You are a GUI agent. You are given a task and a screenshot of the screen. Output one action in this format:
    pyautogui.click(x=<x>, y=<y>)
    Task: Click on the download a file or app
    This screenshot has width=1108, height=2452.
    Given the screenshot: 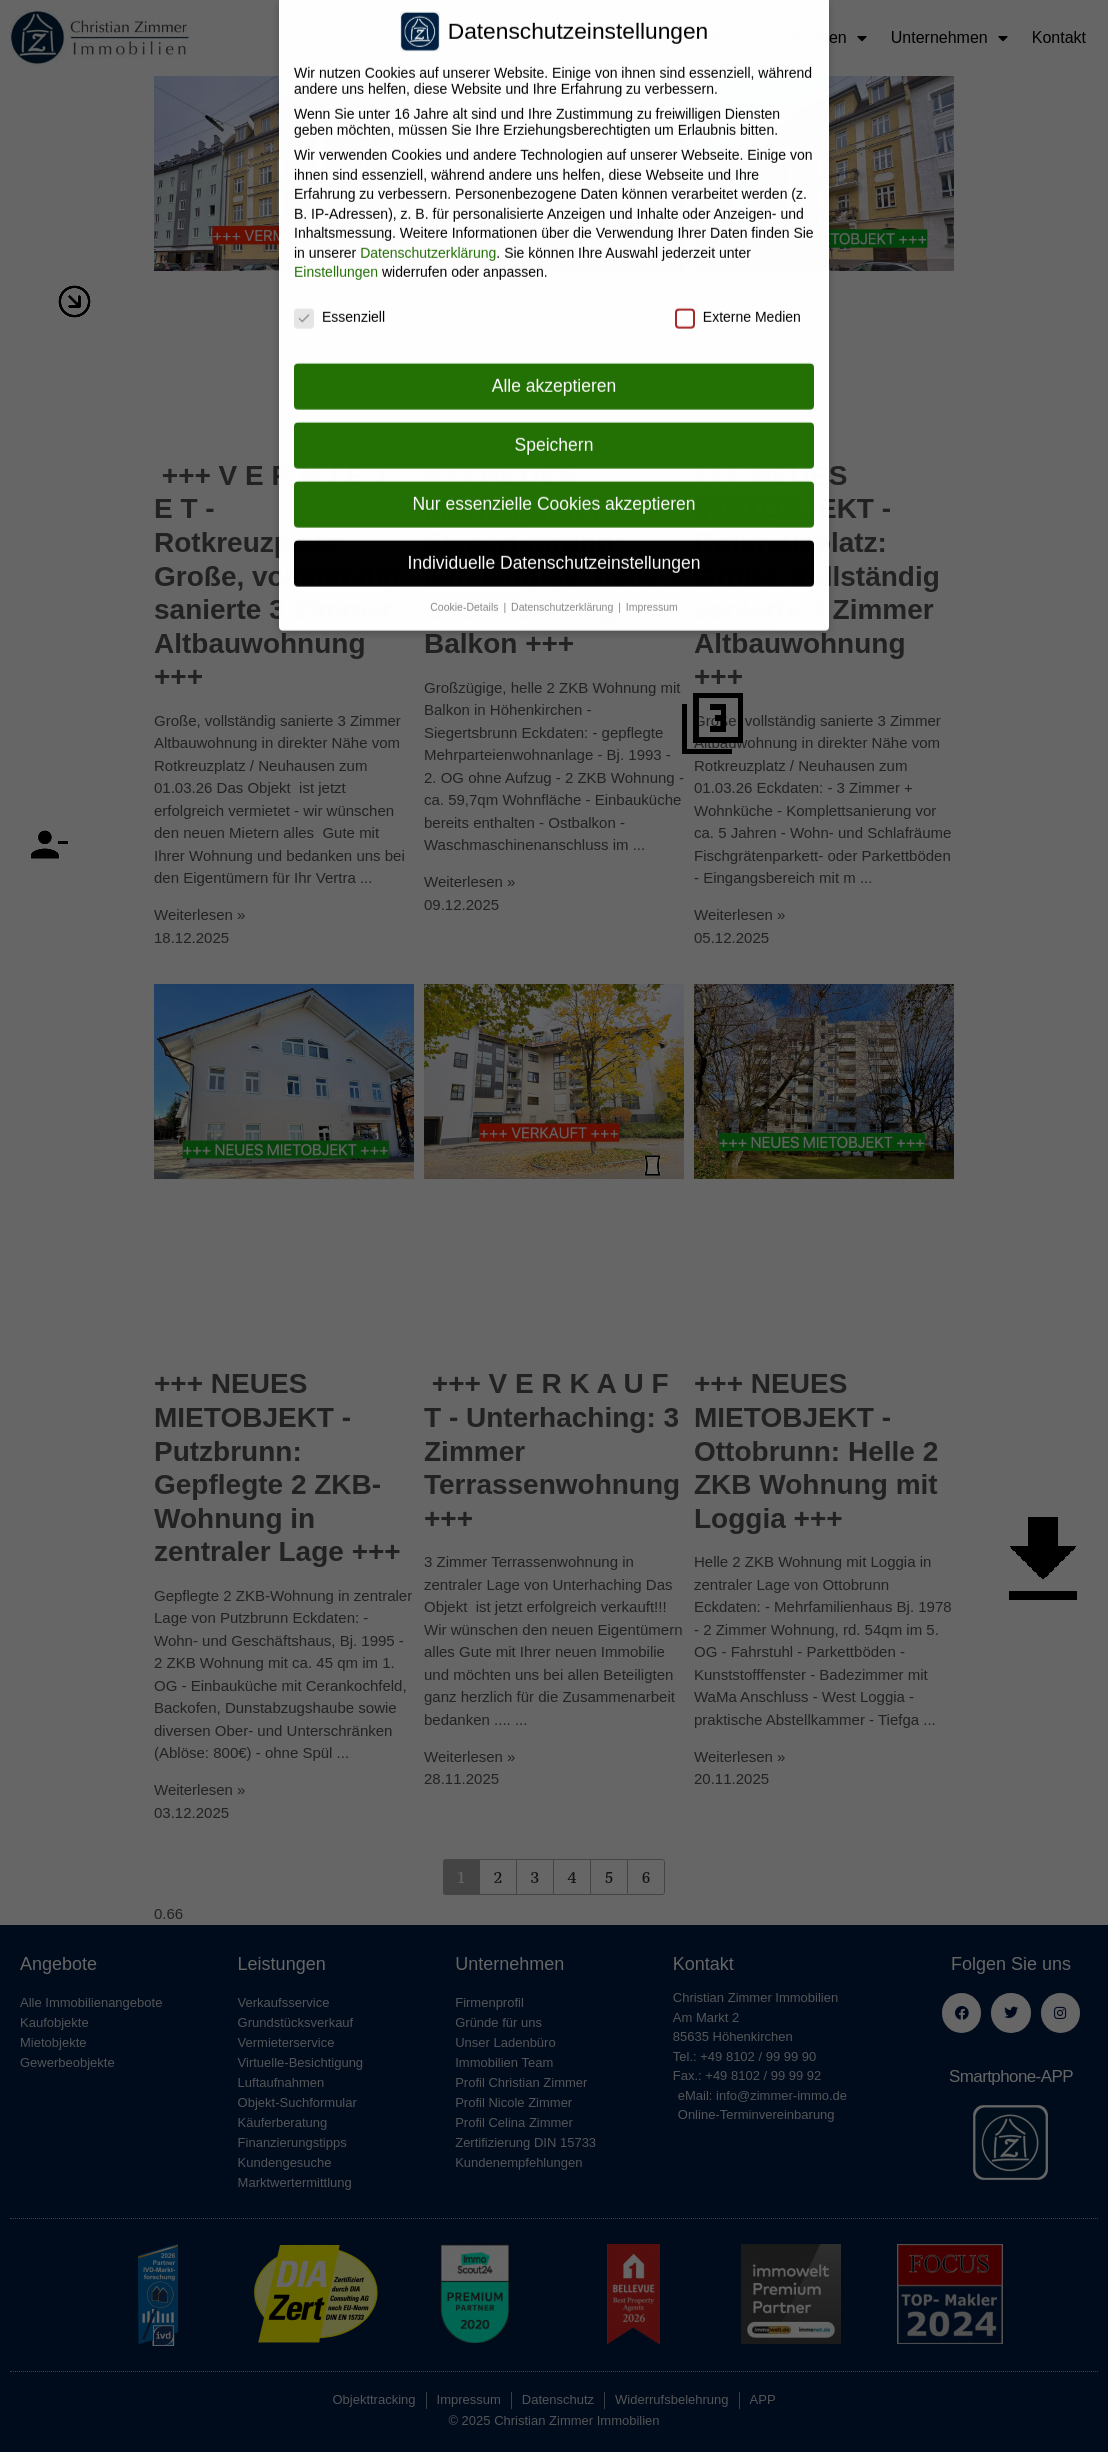 What is the action you would take?
    pyautogui.click(x=1043, y=1561)
    